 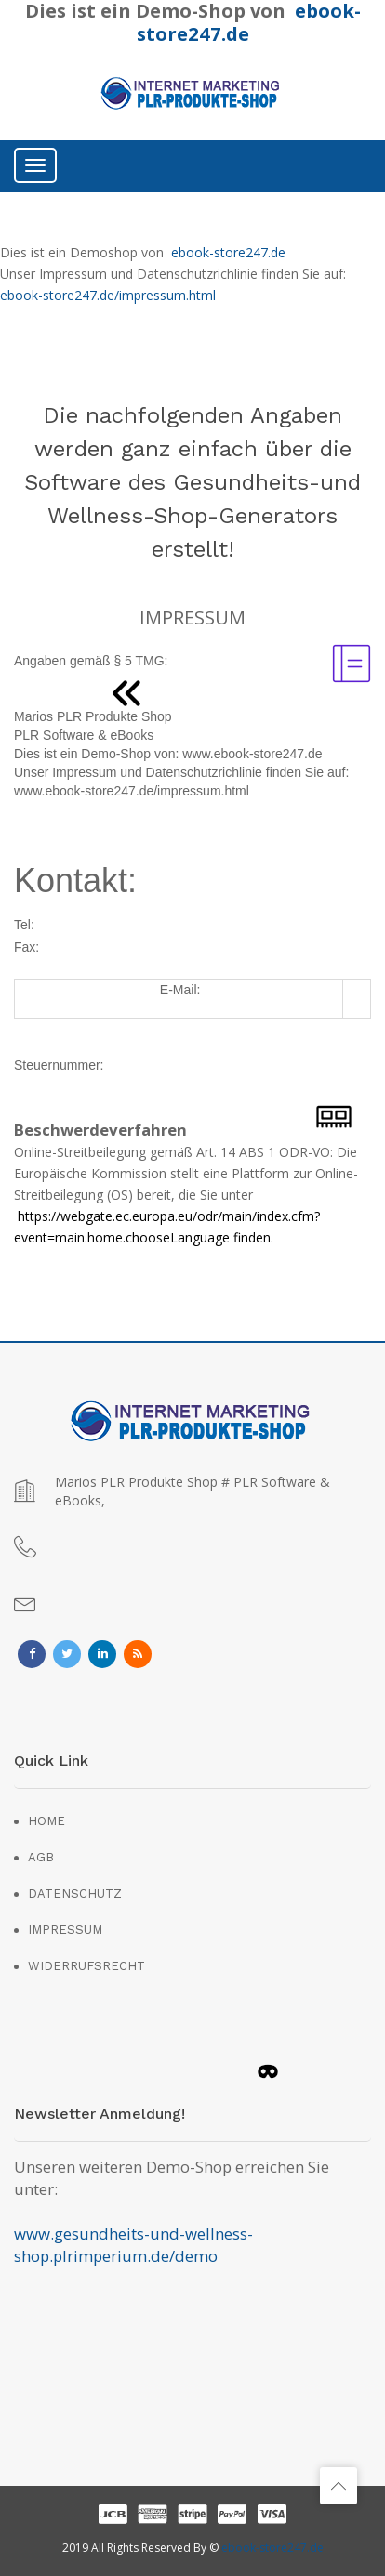 I want to click on view system memory or RAM usage, so click(x=334, y=1116).